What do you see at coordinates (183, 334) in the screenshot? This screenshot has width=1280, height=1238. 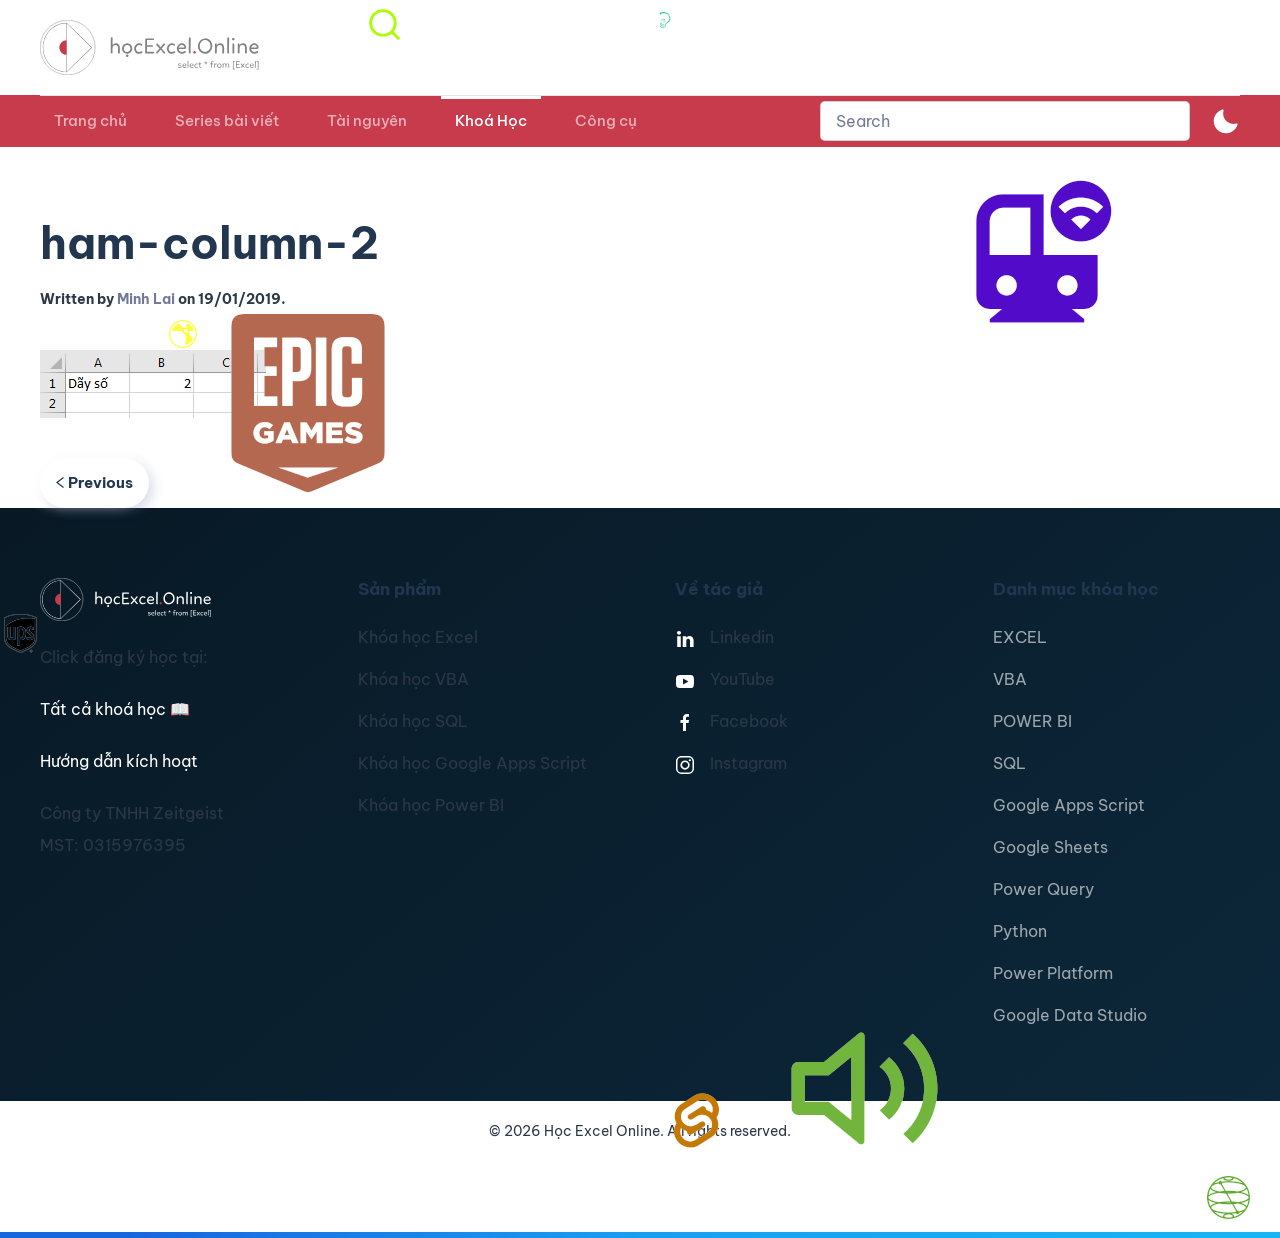 I see `open Nuke compositing software` at bounding box center [183, 334].